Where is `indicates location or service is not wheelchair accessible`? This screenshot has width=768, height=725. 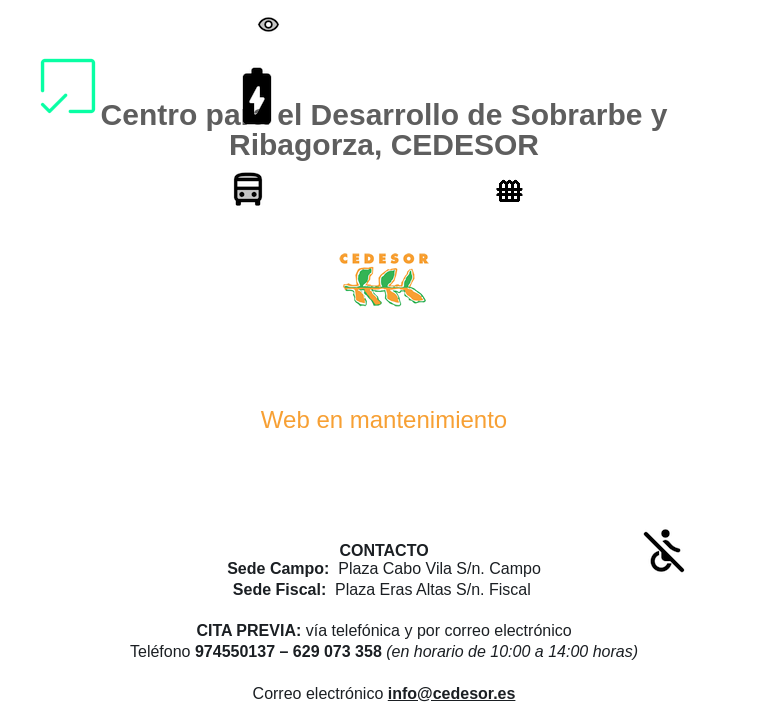
indicates location or service is not wheelchair accessible is located at coordinates (665, 550).